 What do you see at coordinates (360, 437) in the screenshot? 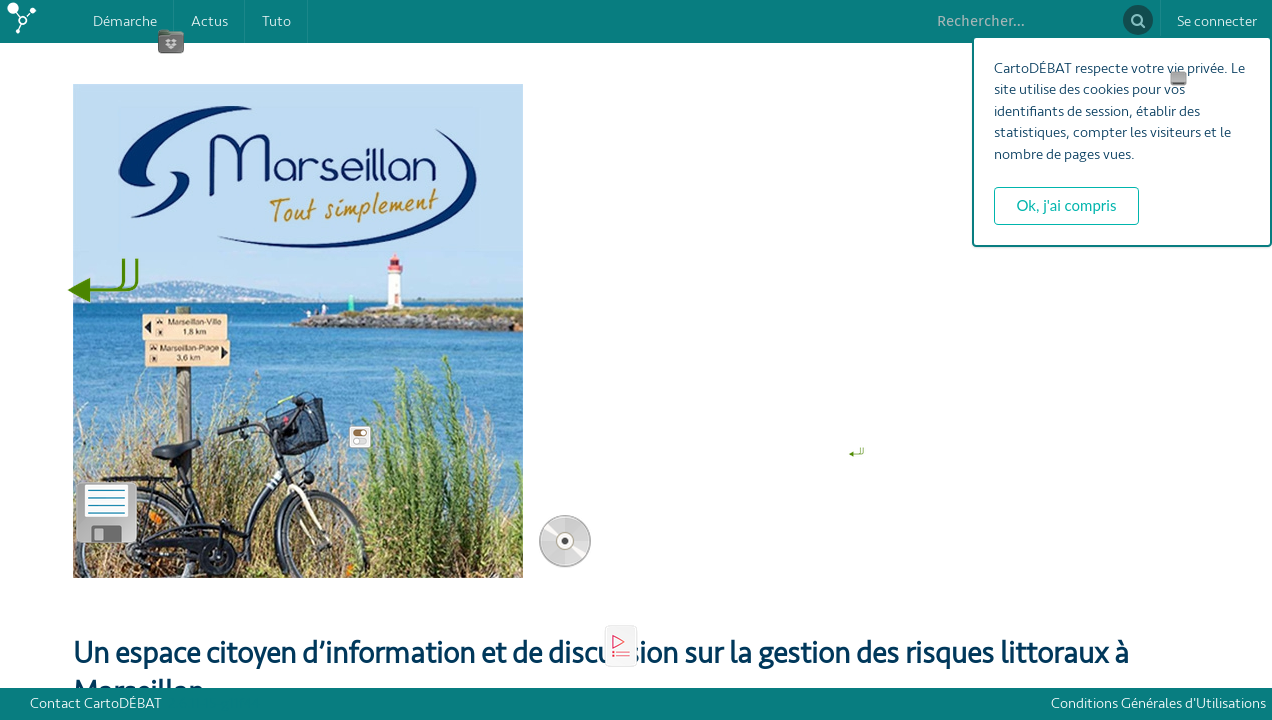
I see `open unity tweak tool settings` at bounding box center [360, 437].